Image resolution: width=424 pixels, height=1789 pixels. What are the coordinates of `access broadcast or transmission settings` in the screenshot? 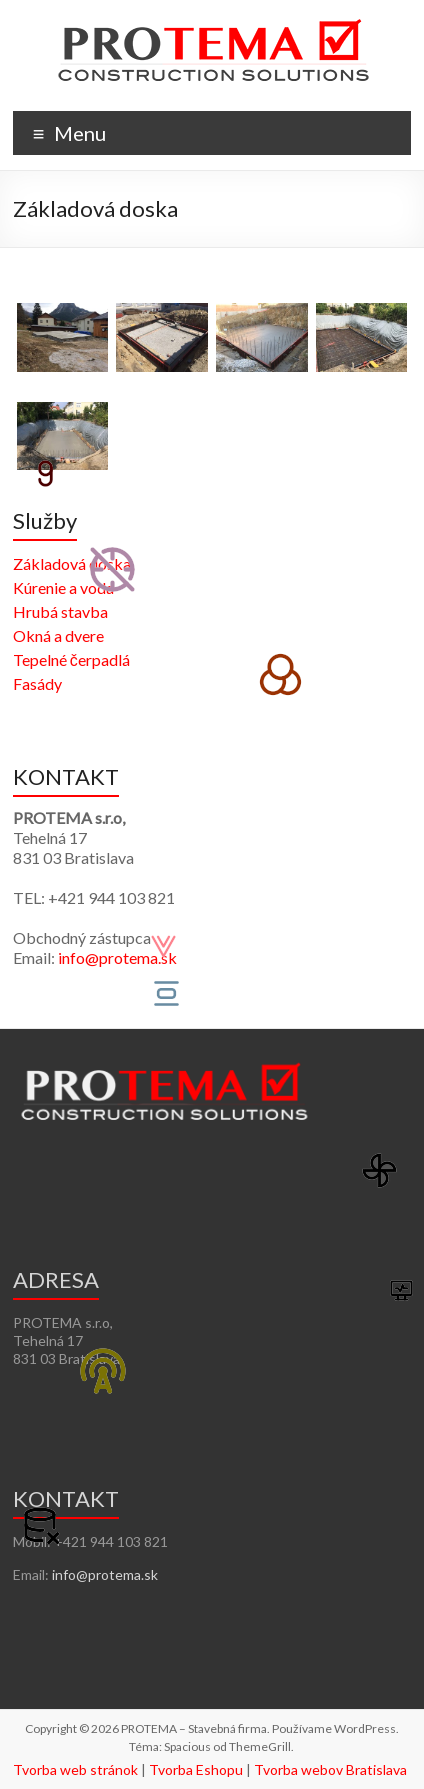 It's located at (103, 1371).